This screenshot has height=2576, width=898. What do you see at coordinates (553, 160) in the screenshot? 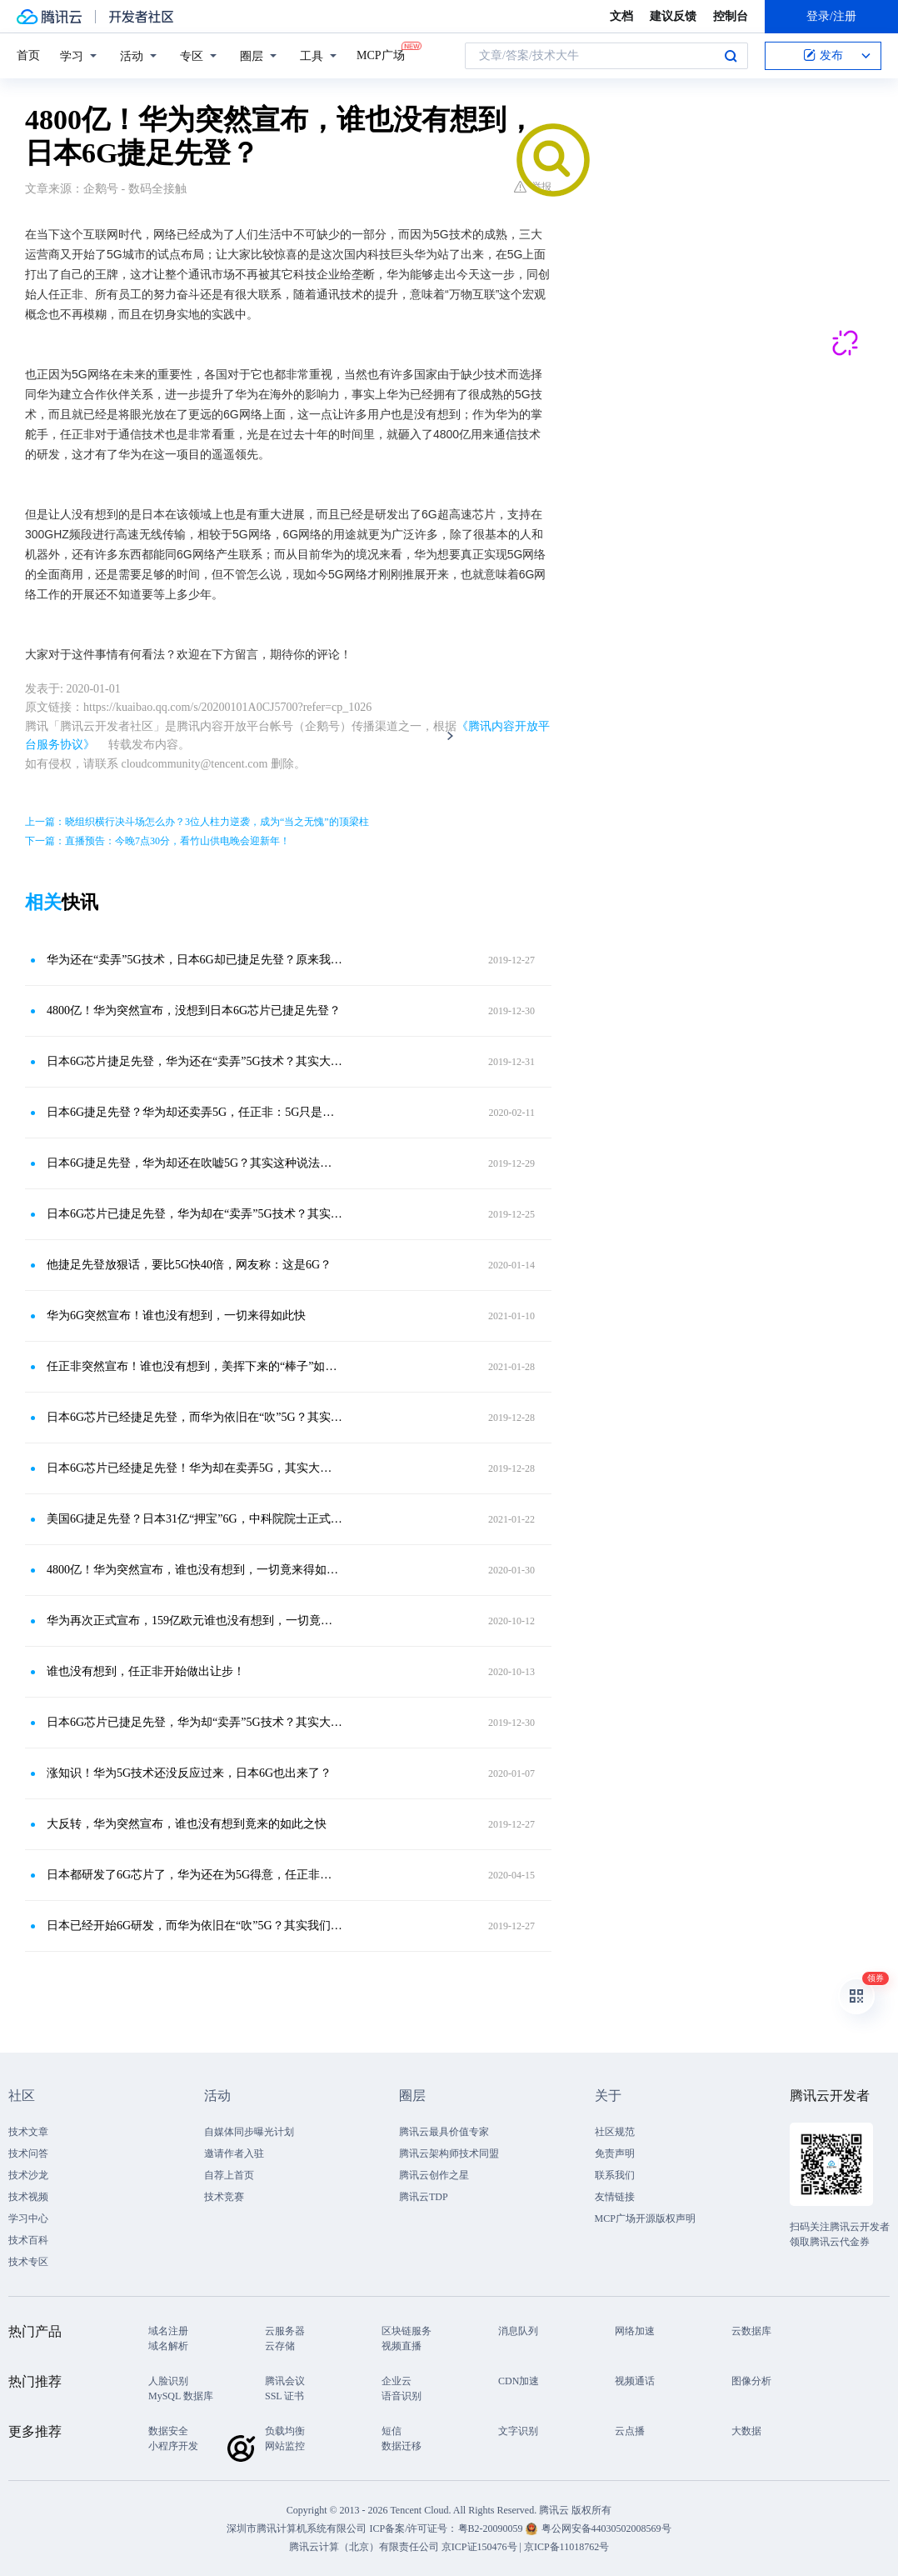
I see `tap to search` at bounding box center [553, 160].